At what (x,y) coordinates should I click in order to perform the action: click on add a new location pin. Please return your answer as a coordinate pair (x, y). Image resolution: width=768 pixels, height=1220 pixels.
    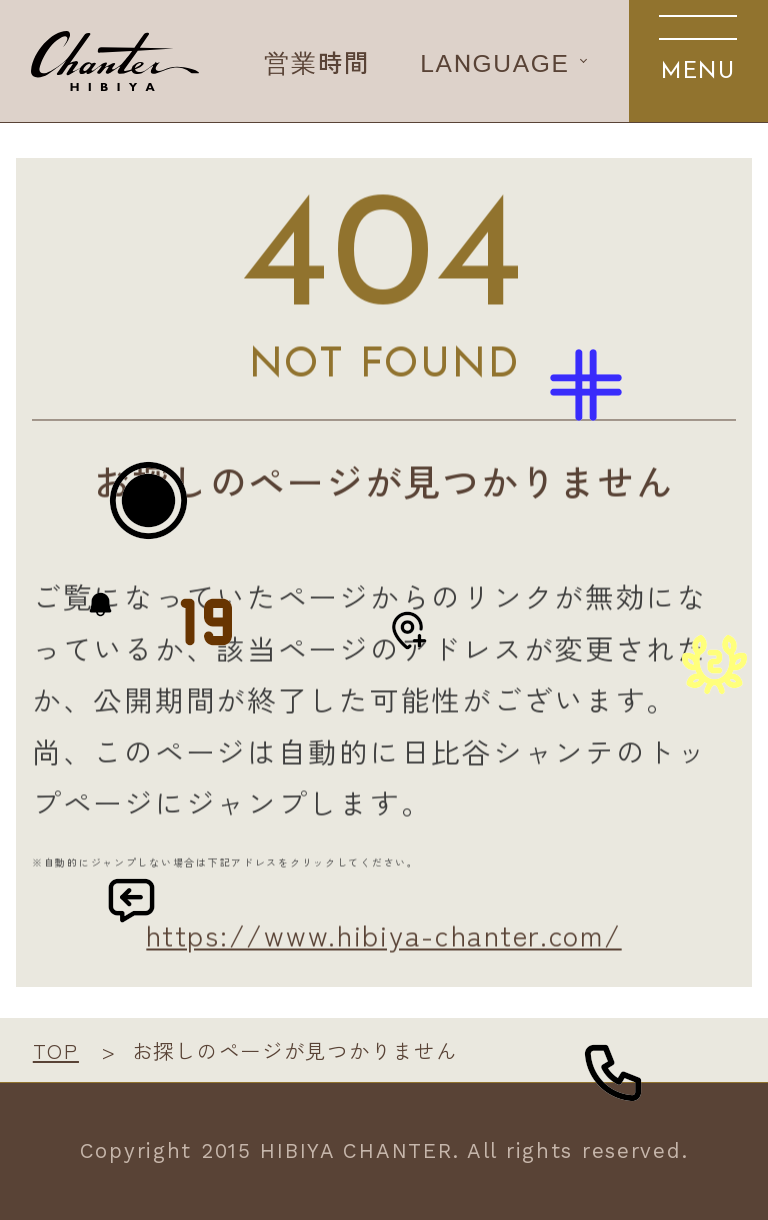
    Looking at the image, I should click on (407, 630).